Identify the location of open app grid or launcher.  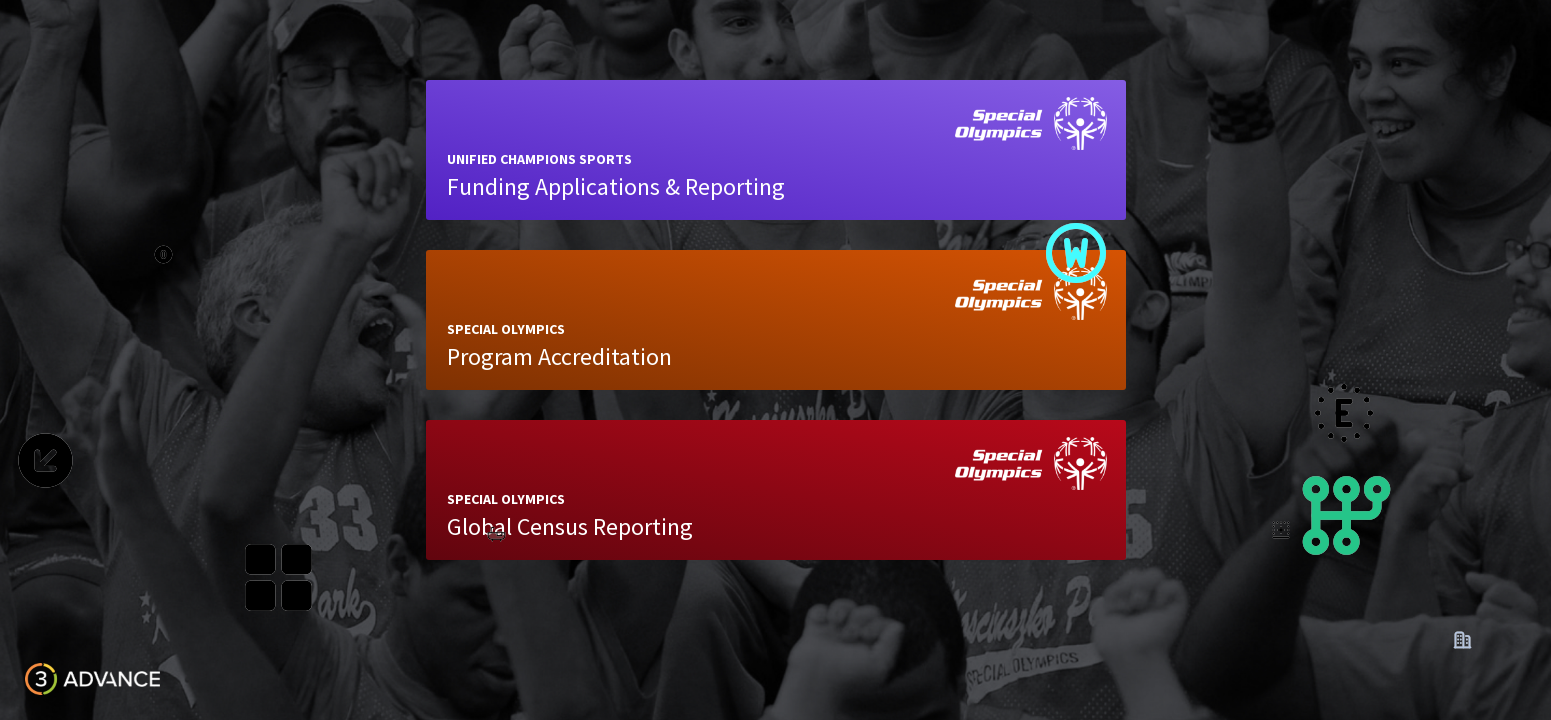
(278, 577).